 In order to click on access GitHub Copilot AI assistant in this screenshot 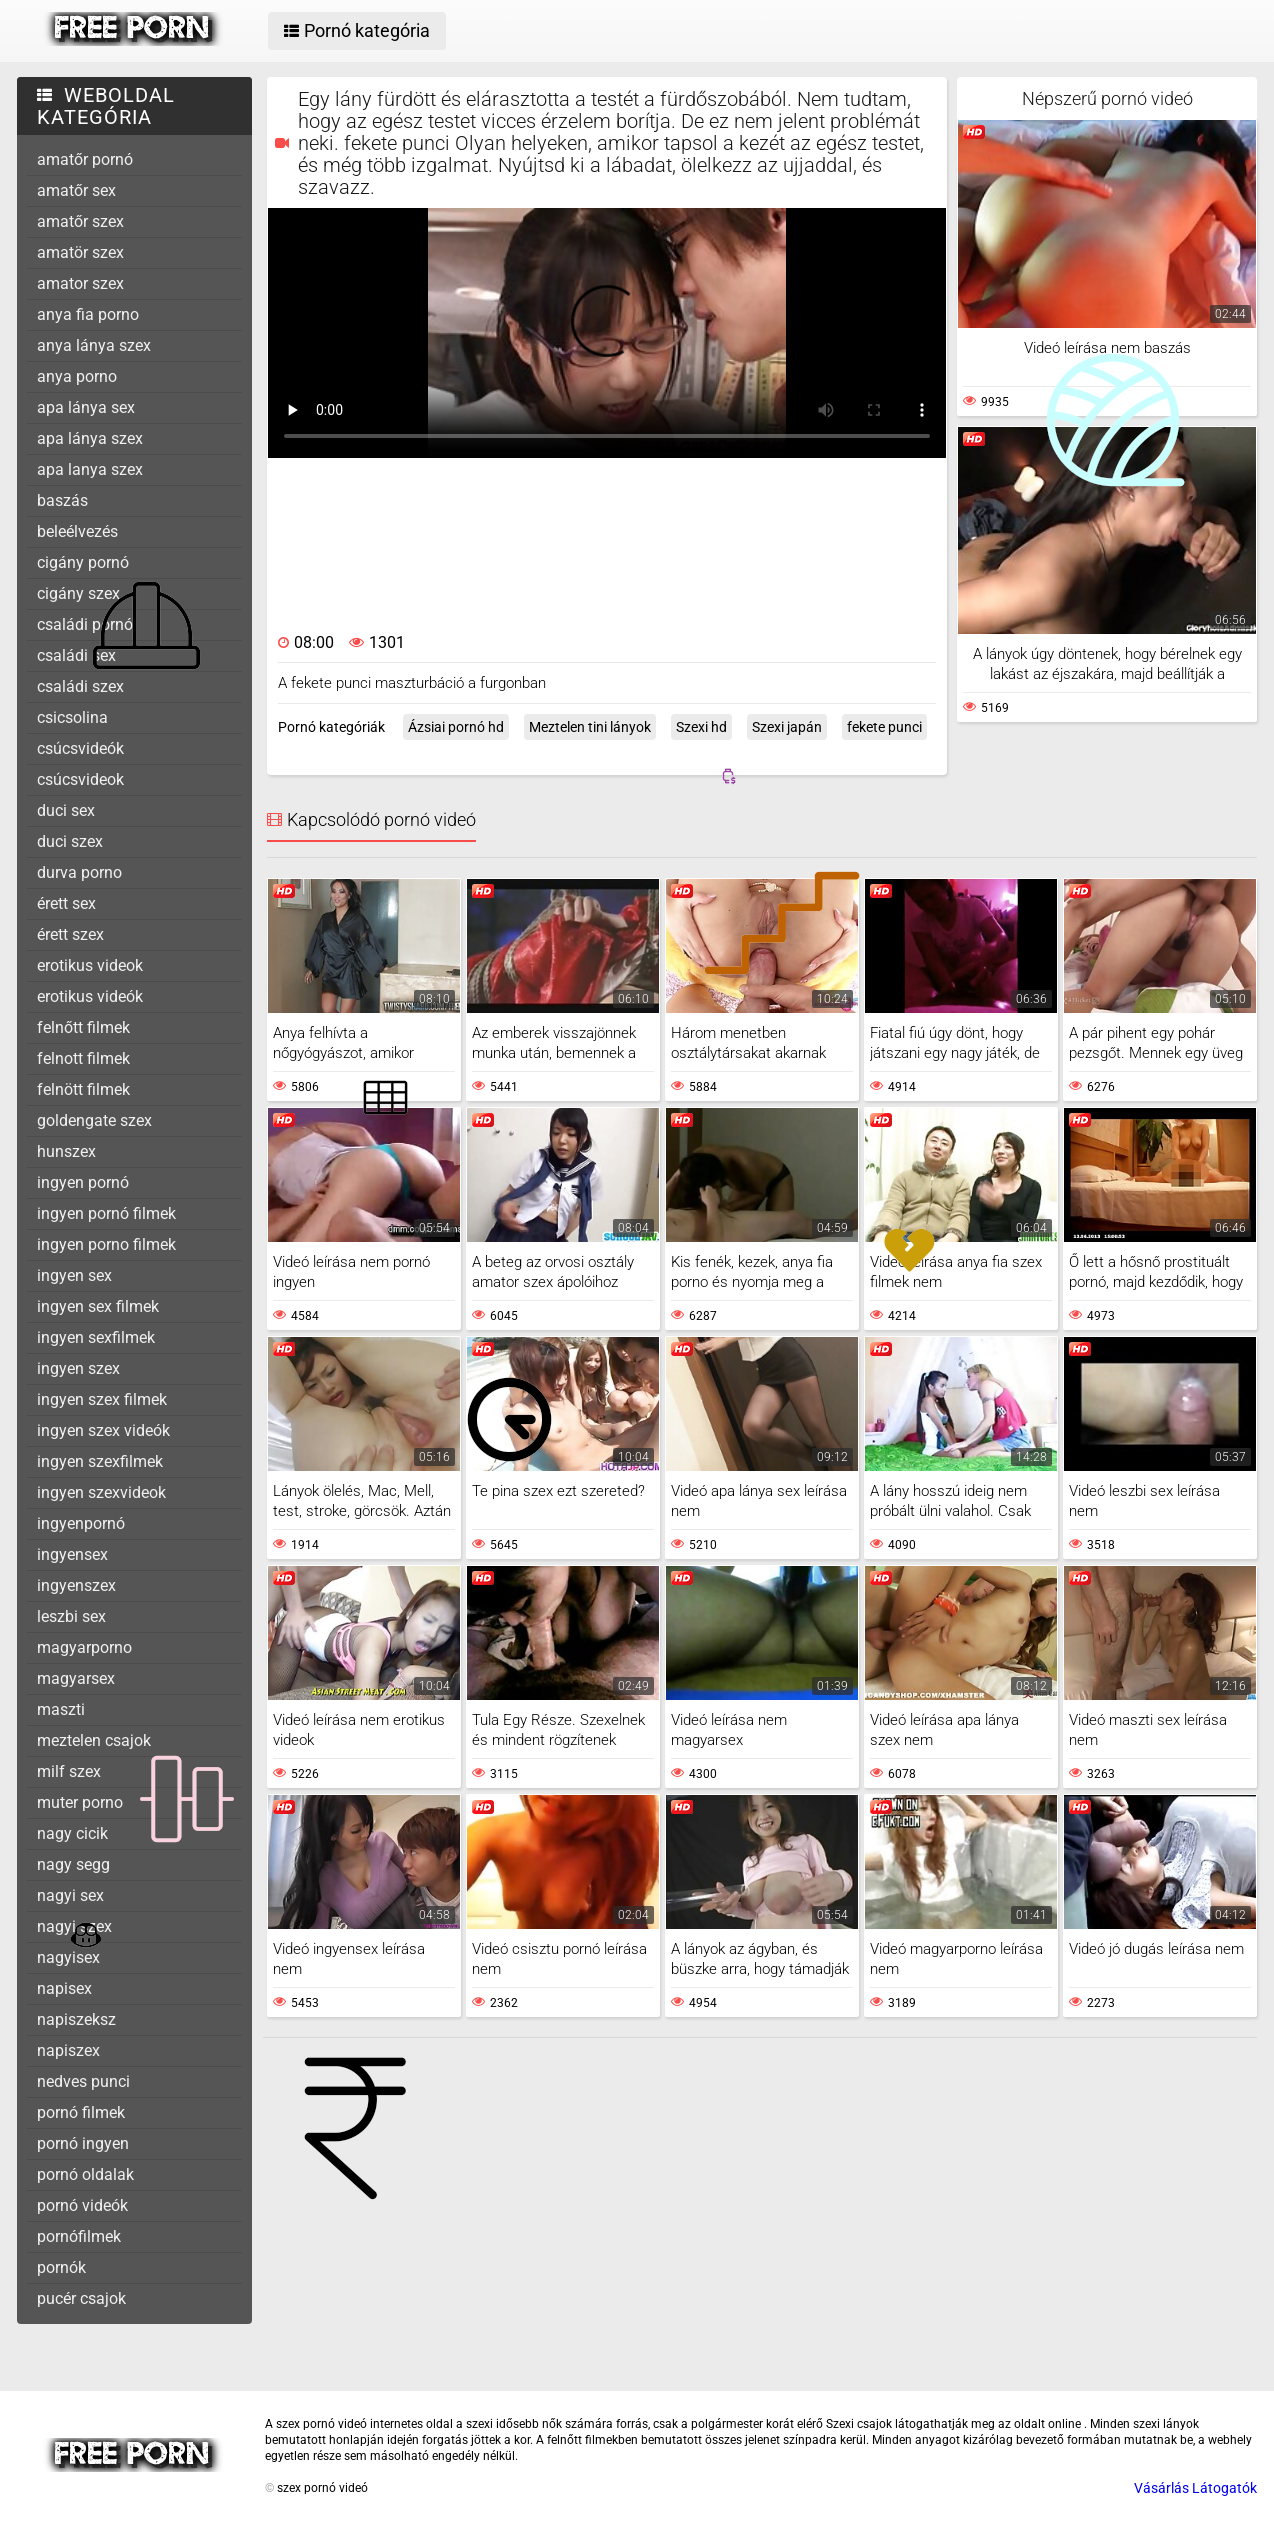, I will do `click(86, 1935)`.